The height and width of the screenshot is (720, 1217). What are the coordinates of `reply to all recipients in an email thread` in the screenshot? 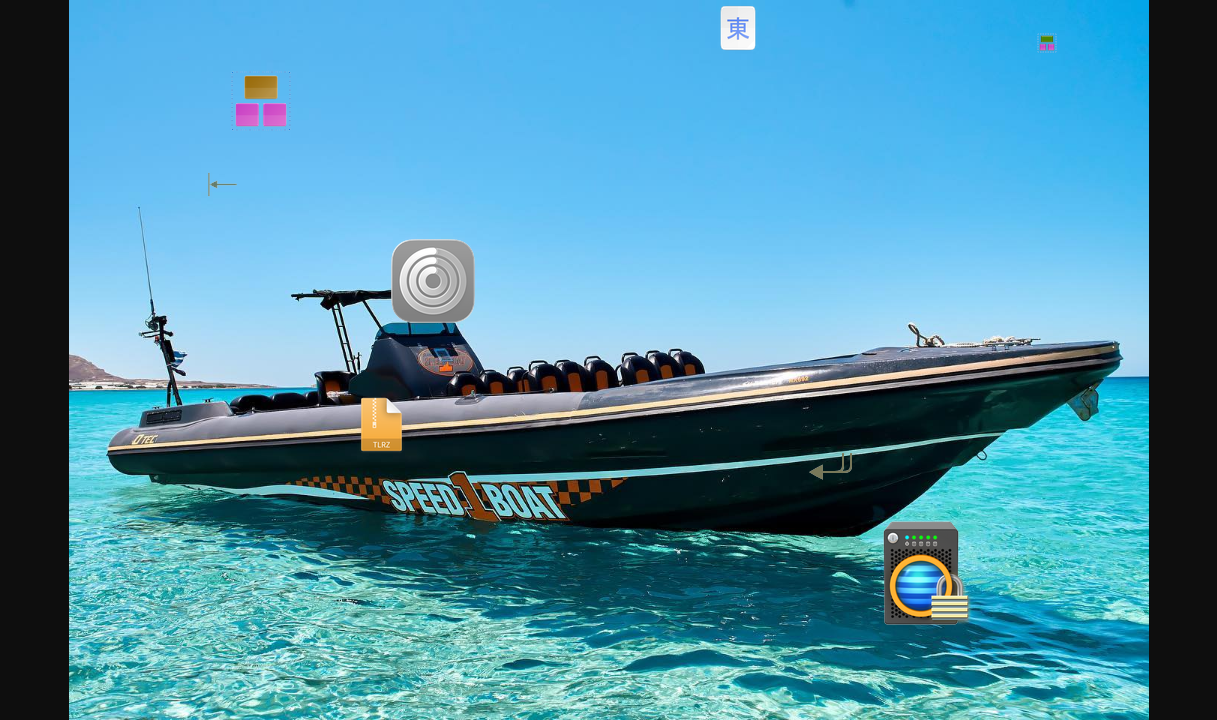 It's located at (830, 463).